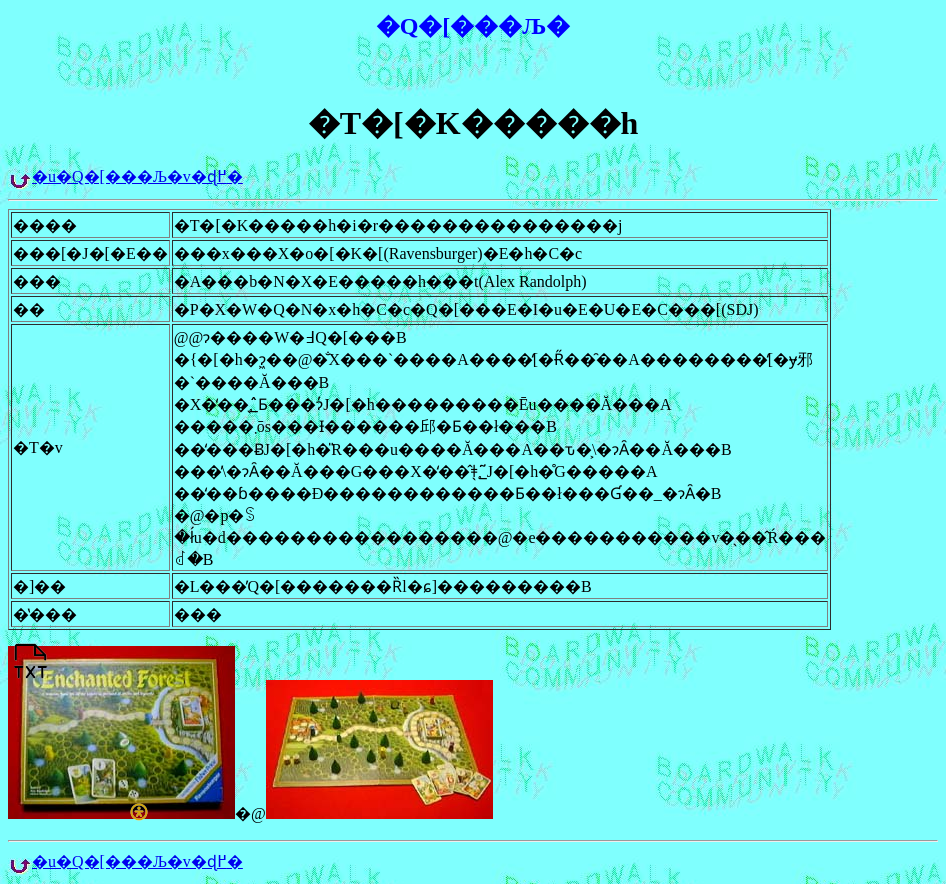  I want to click on open a text file, so click(30, 662).